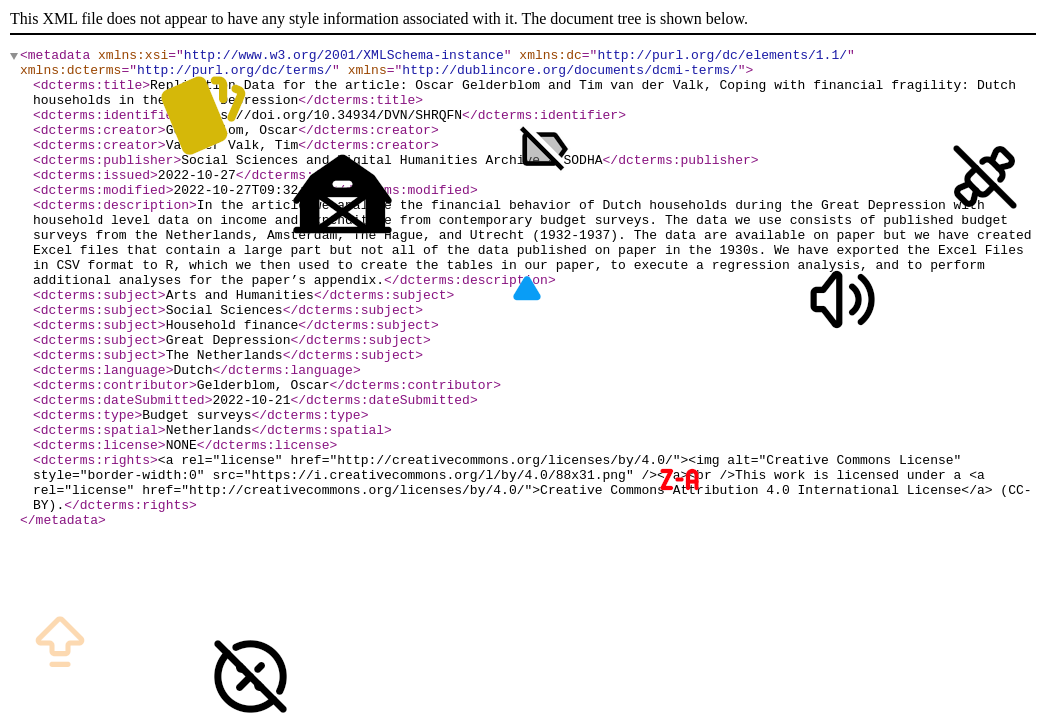 This screenshot has width=1046, height=720. What do you see at coordinates (544, 149) in the screenshot?
I see `remove a label or tag` at bounding box center [544, 149].